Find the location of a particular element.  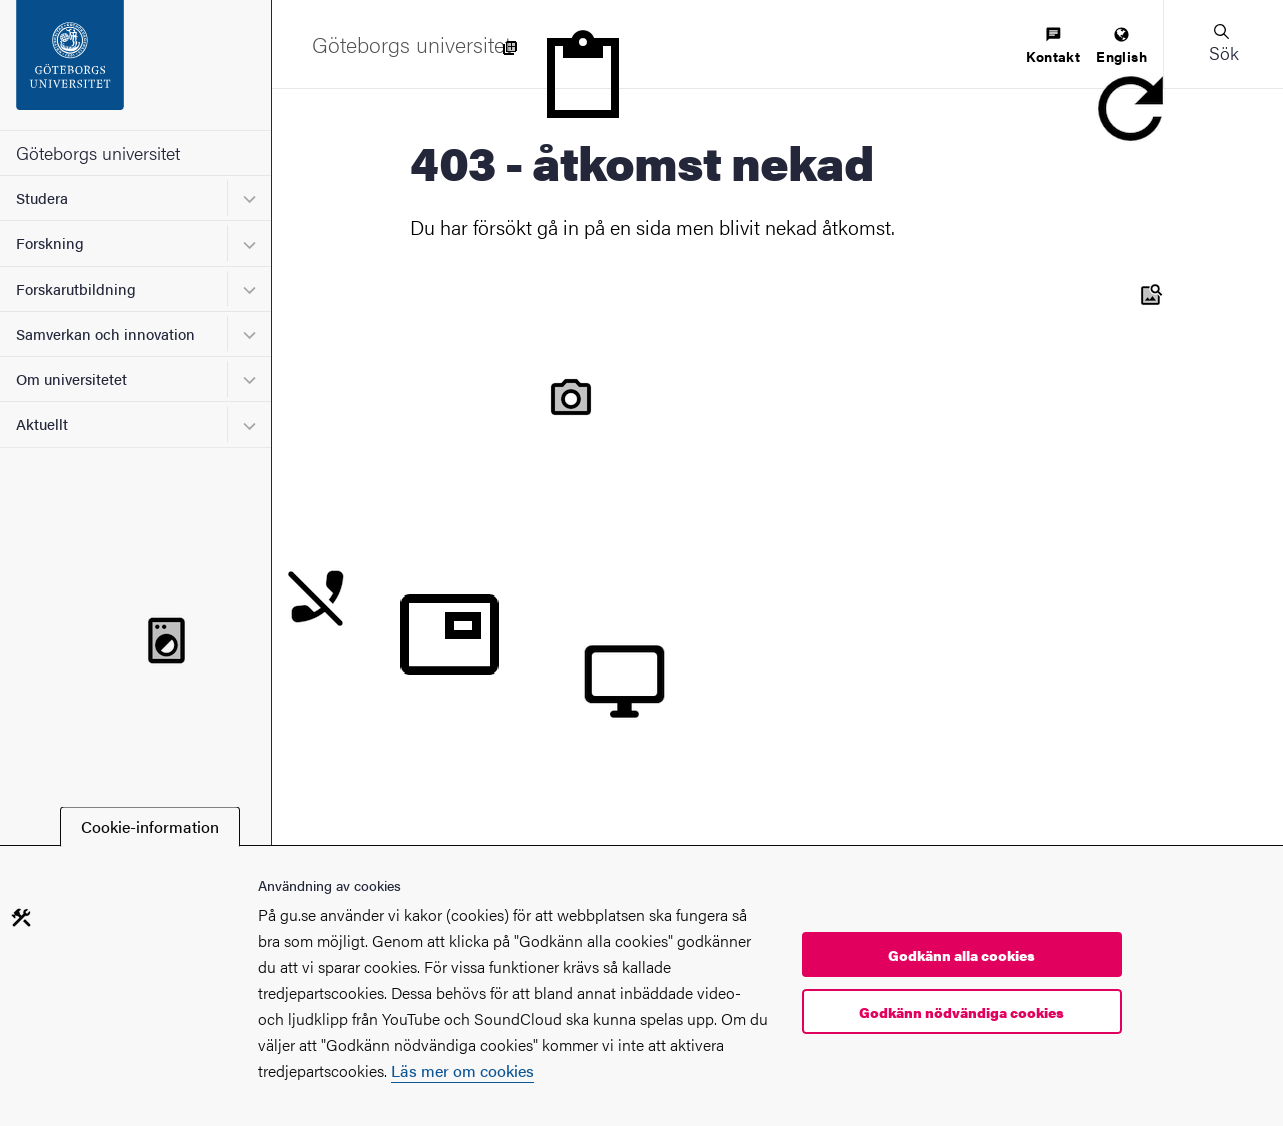

indicates phone calls are disabled or unavailable is located at coordinates (317, 596).